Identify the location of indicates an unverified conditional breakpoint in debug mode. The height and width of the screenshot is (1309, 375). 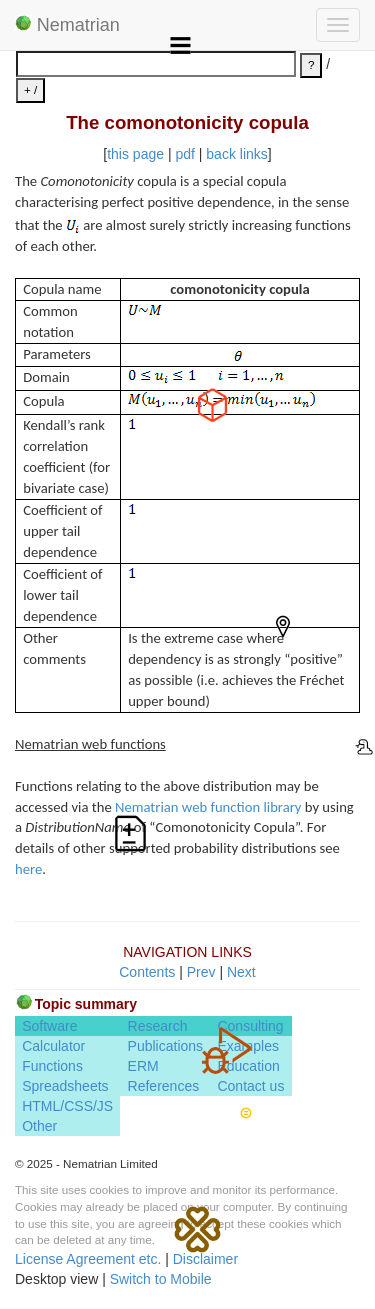
(246, 1113).